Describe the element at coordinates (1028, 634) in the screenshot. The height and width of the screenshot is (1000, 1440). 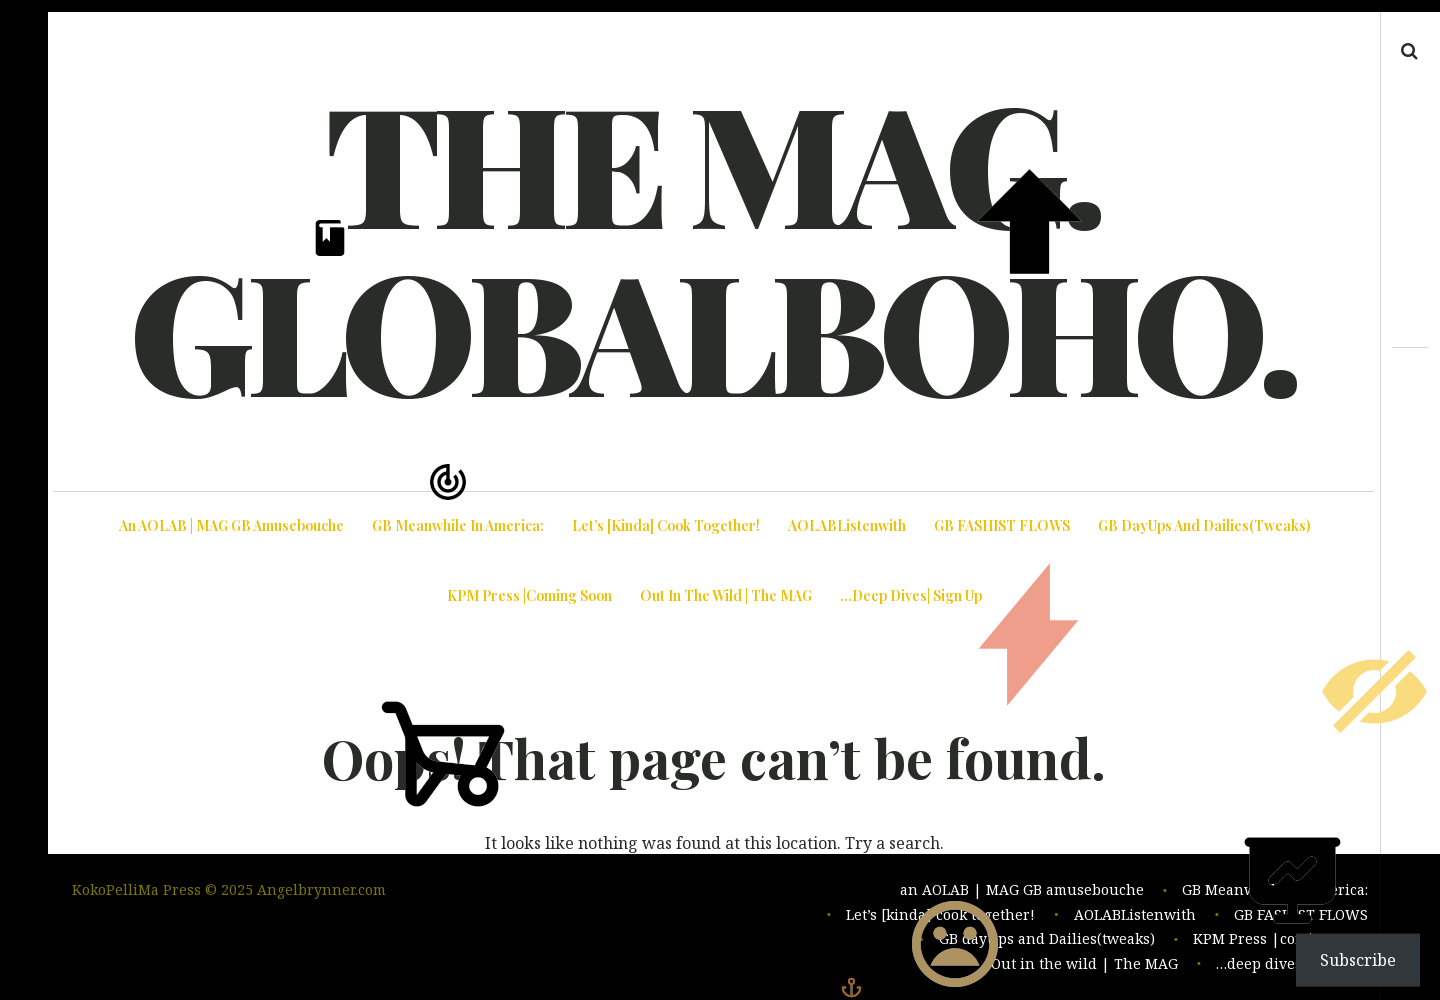
I see `indicates quick actions or instant features` at that location.